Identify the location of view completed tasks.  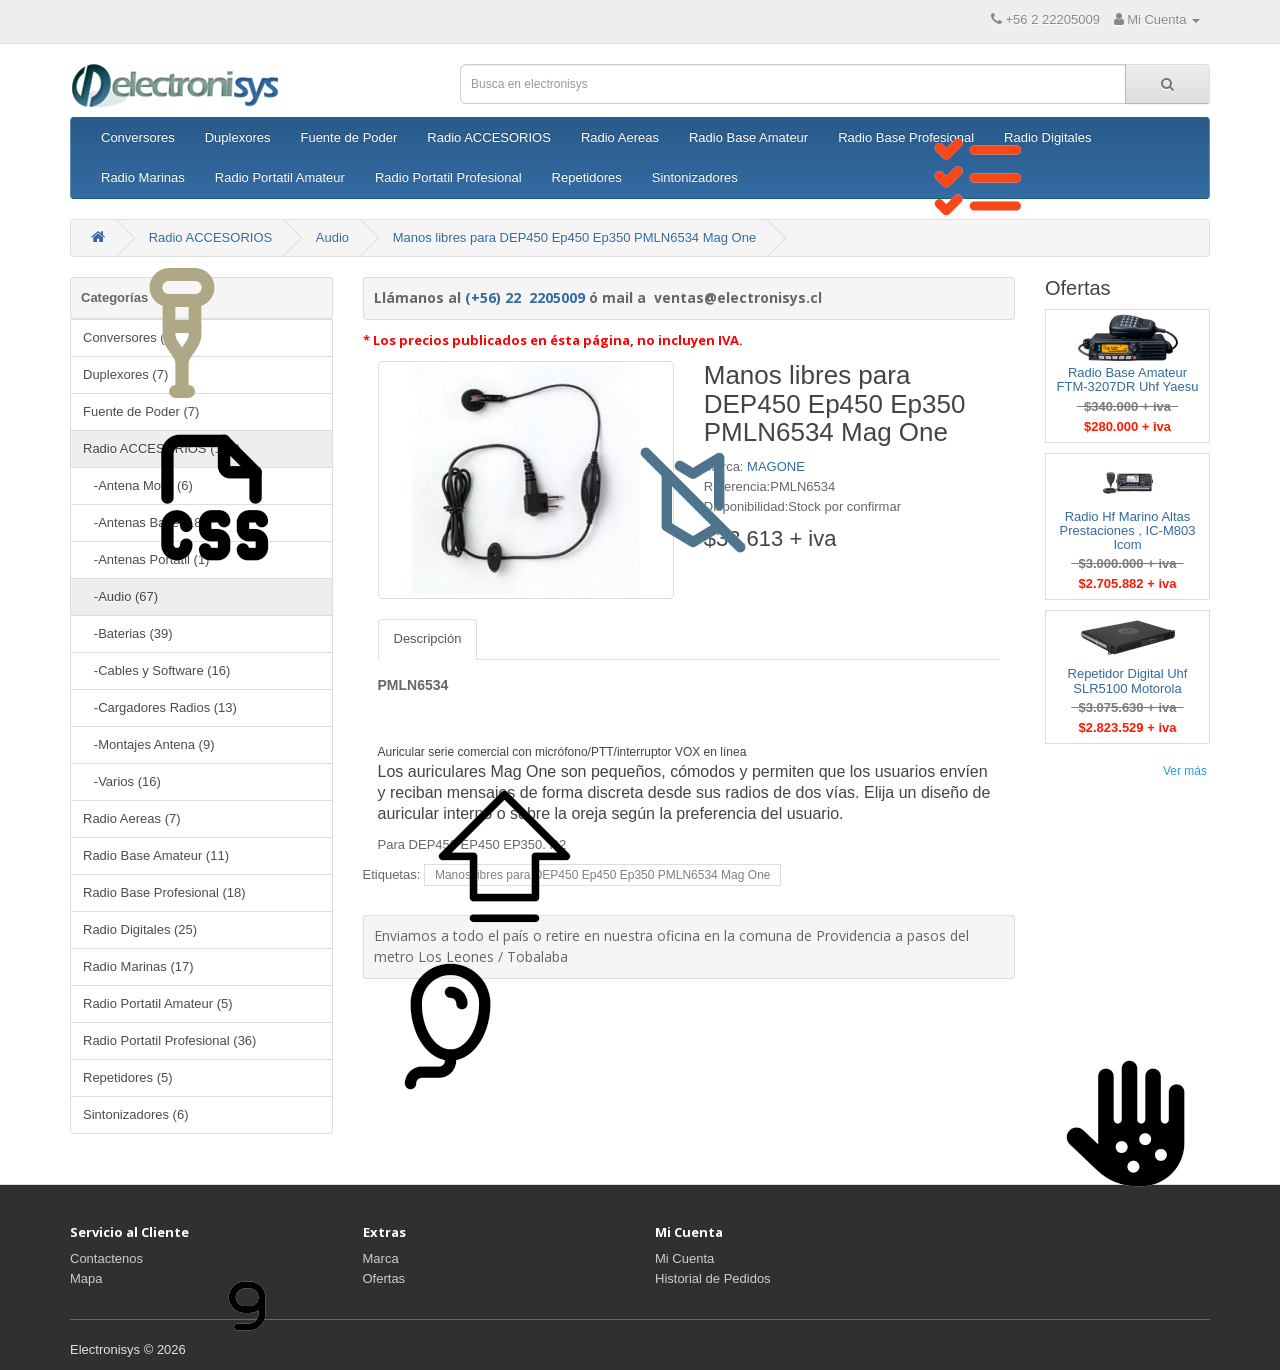
(979, 178).